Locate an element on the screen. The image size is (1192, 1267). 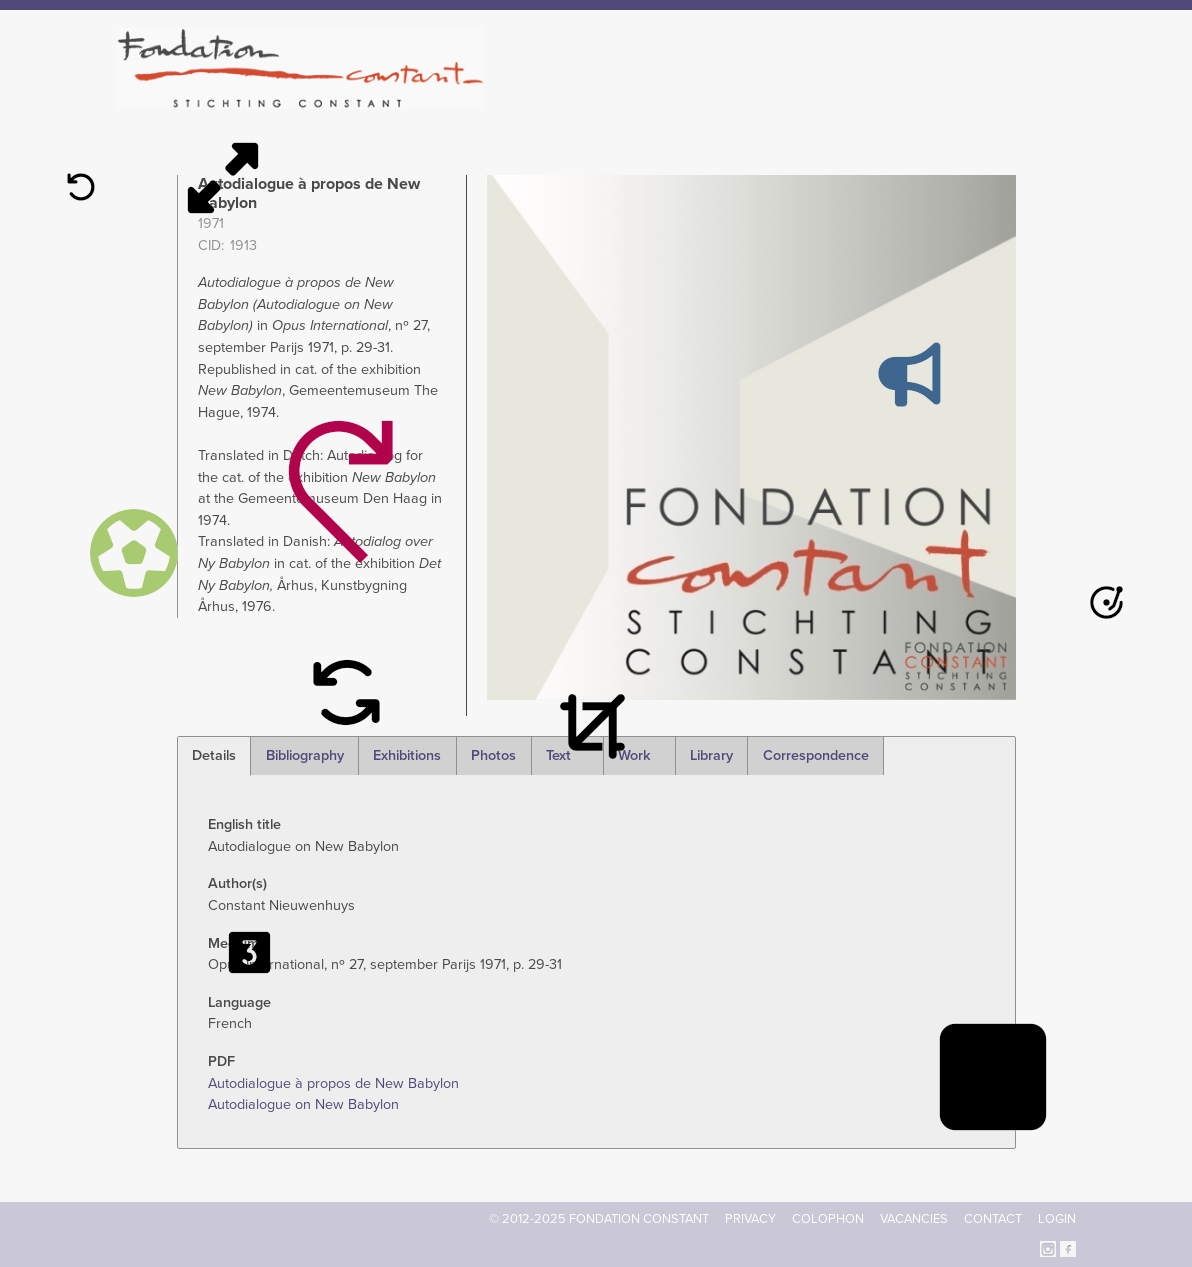
select option three from a numbered list is located at coordinates (249, 952).